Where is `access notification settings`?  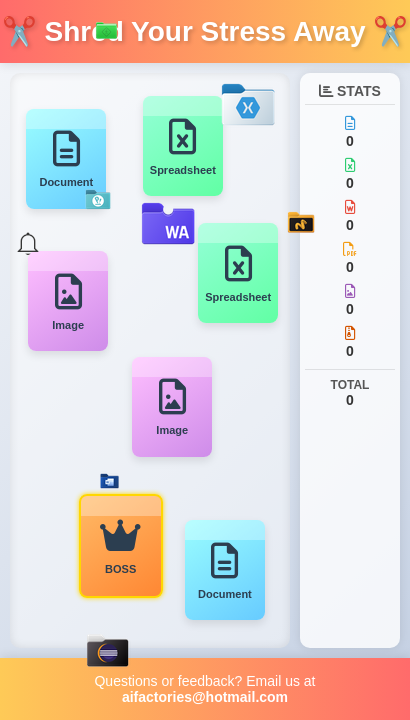 access notification settings is located at coordinates (28, 243).